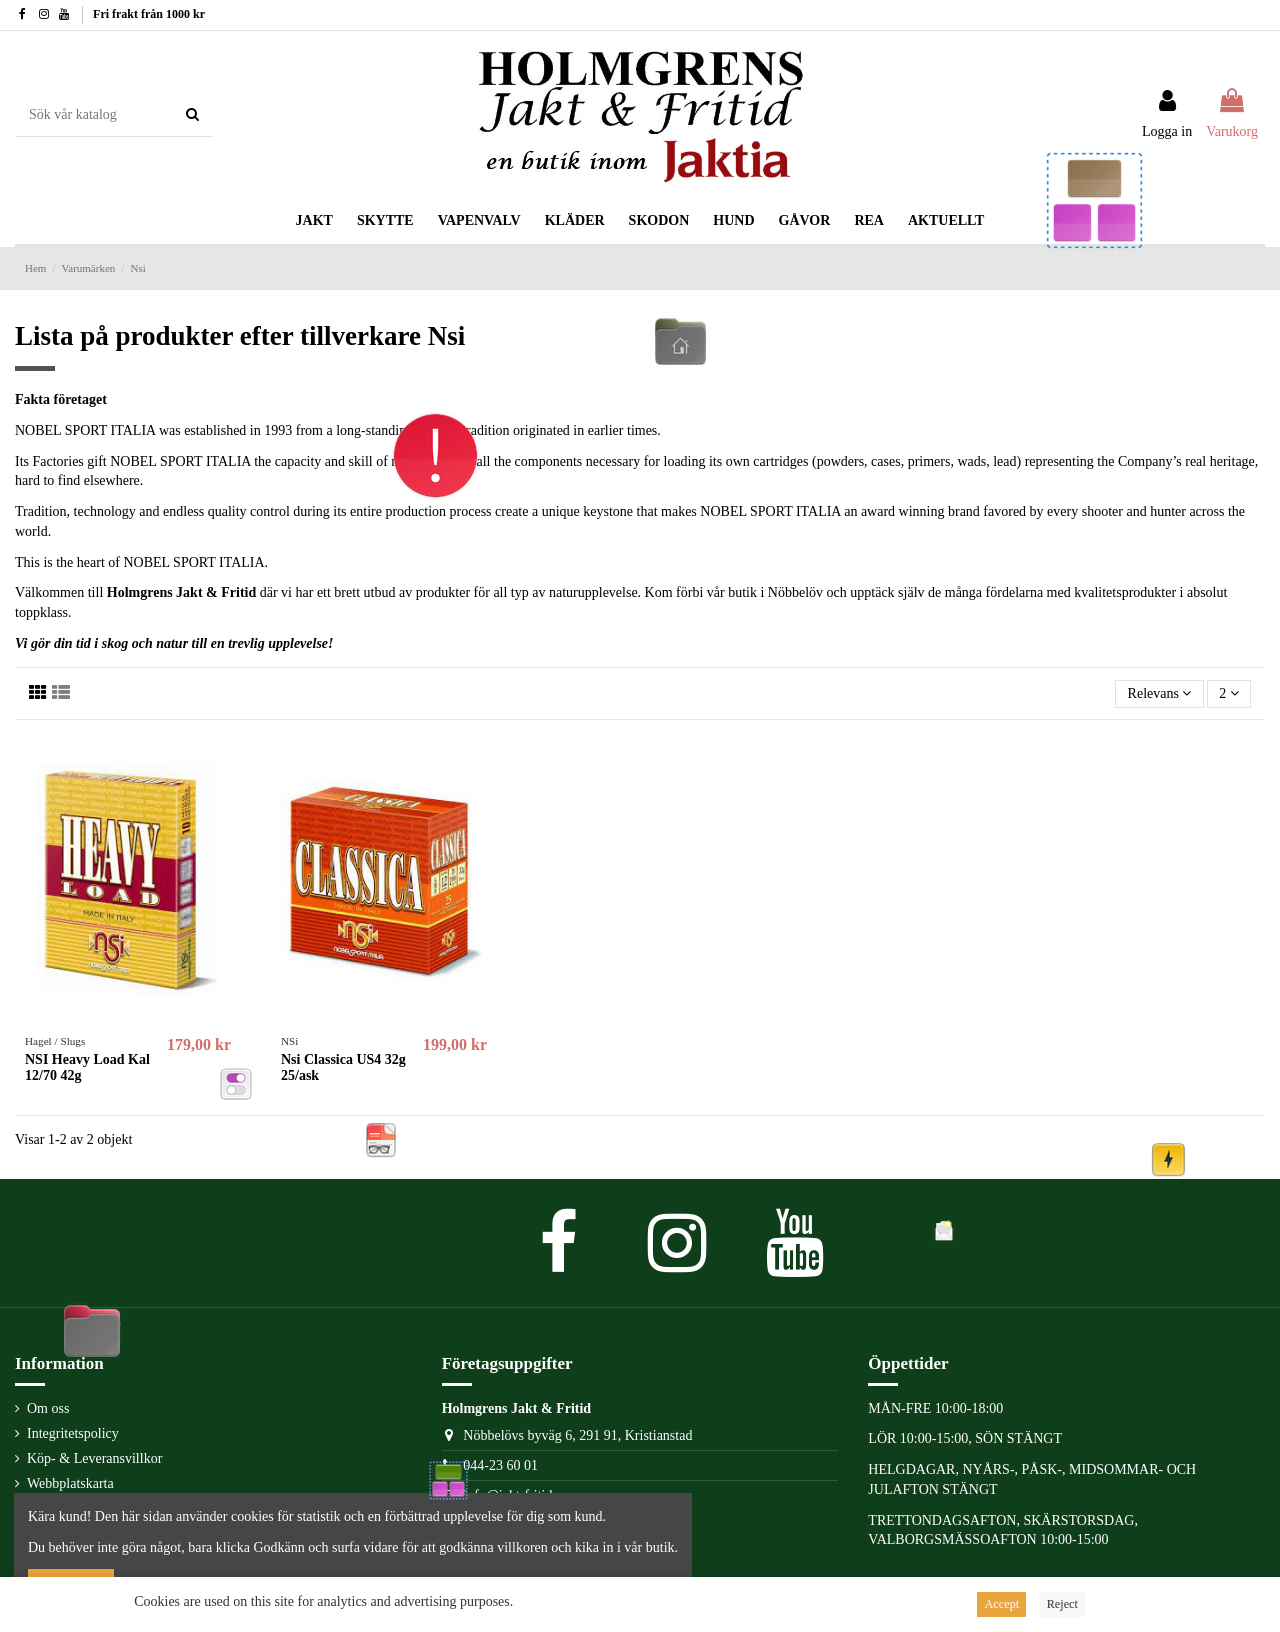  I want to click on open folder to view contents, so click(92, 1331).